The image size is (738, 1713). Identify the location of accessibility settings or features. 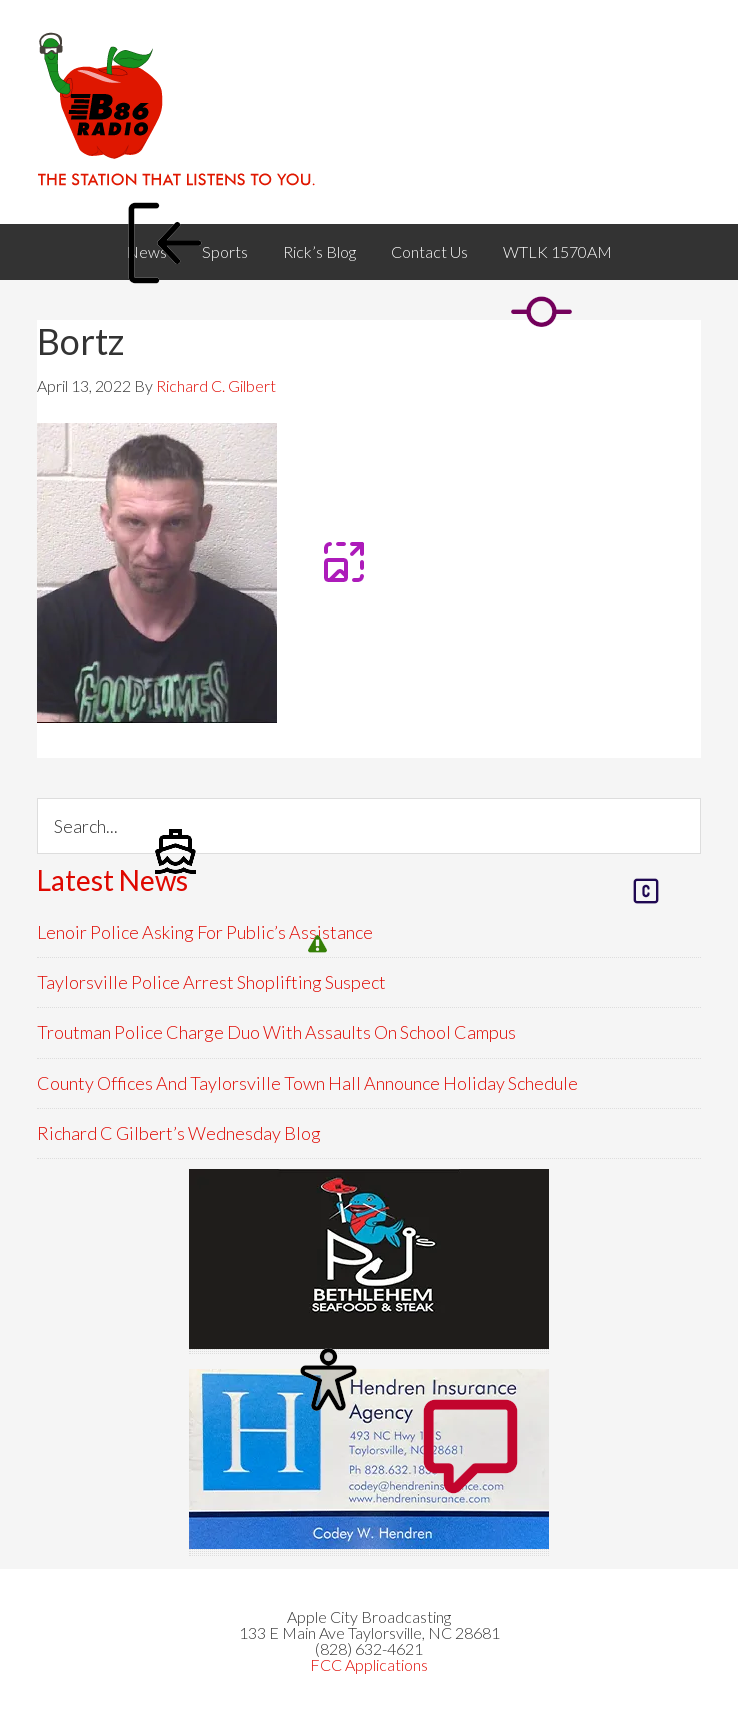
(328, 1380).